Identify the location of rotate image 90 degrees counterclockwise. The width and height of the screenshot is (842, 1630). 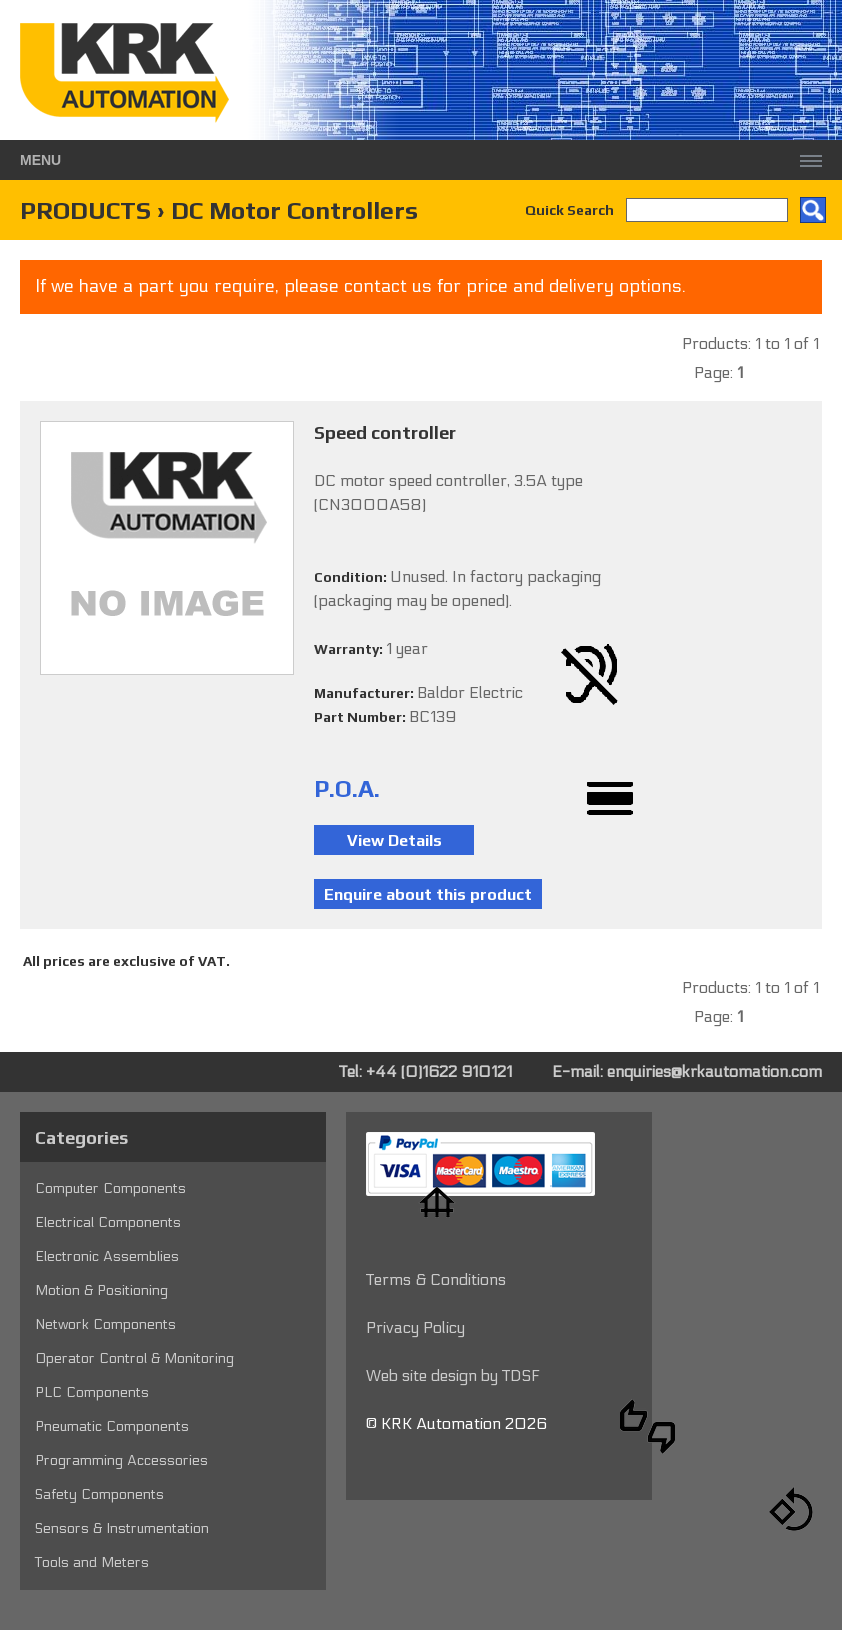
(792, 1510).